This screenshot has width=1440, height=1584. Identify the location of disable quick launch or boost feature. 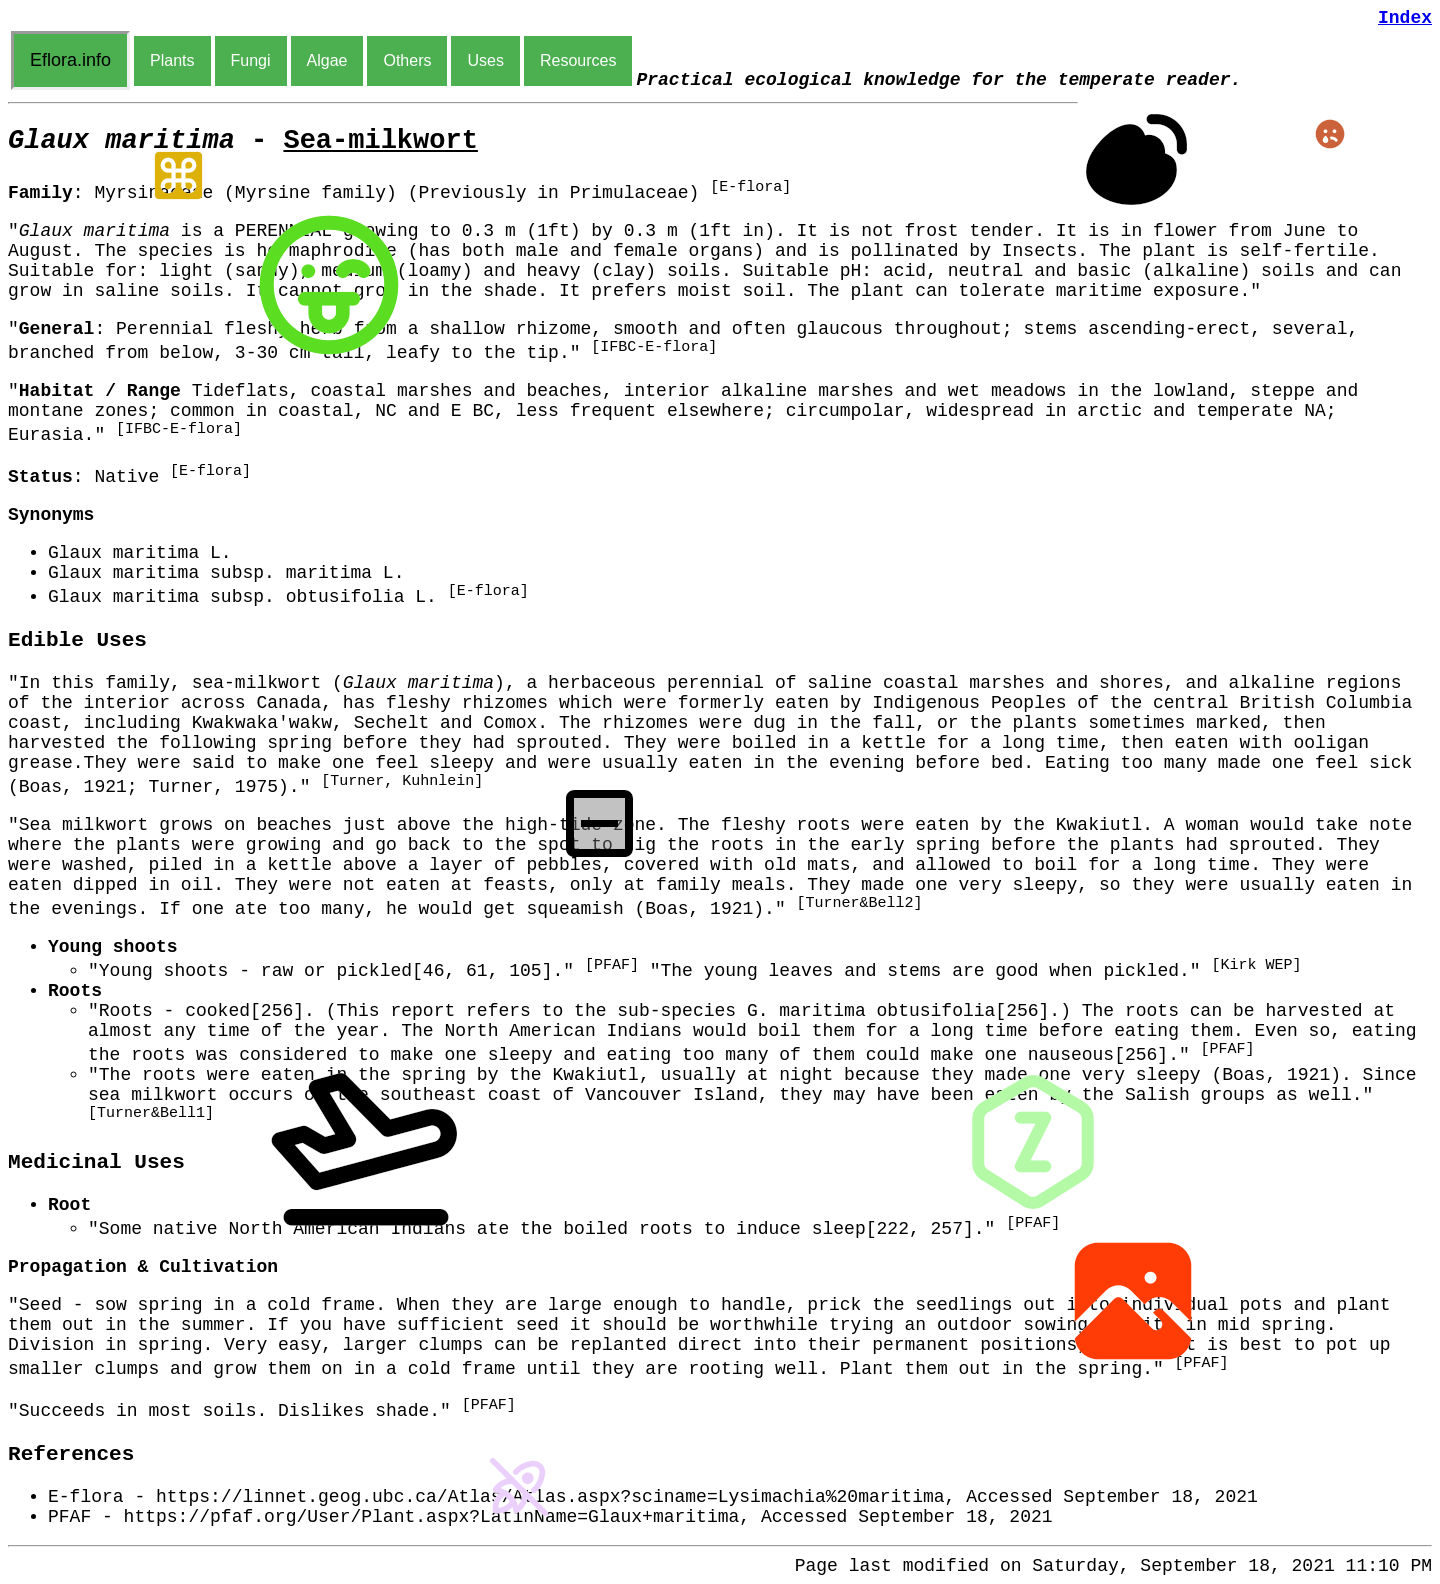
(519, 1487).